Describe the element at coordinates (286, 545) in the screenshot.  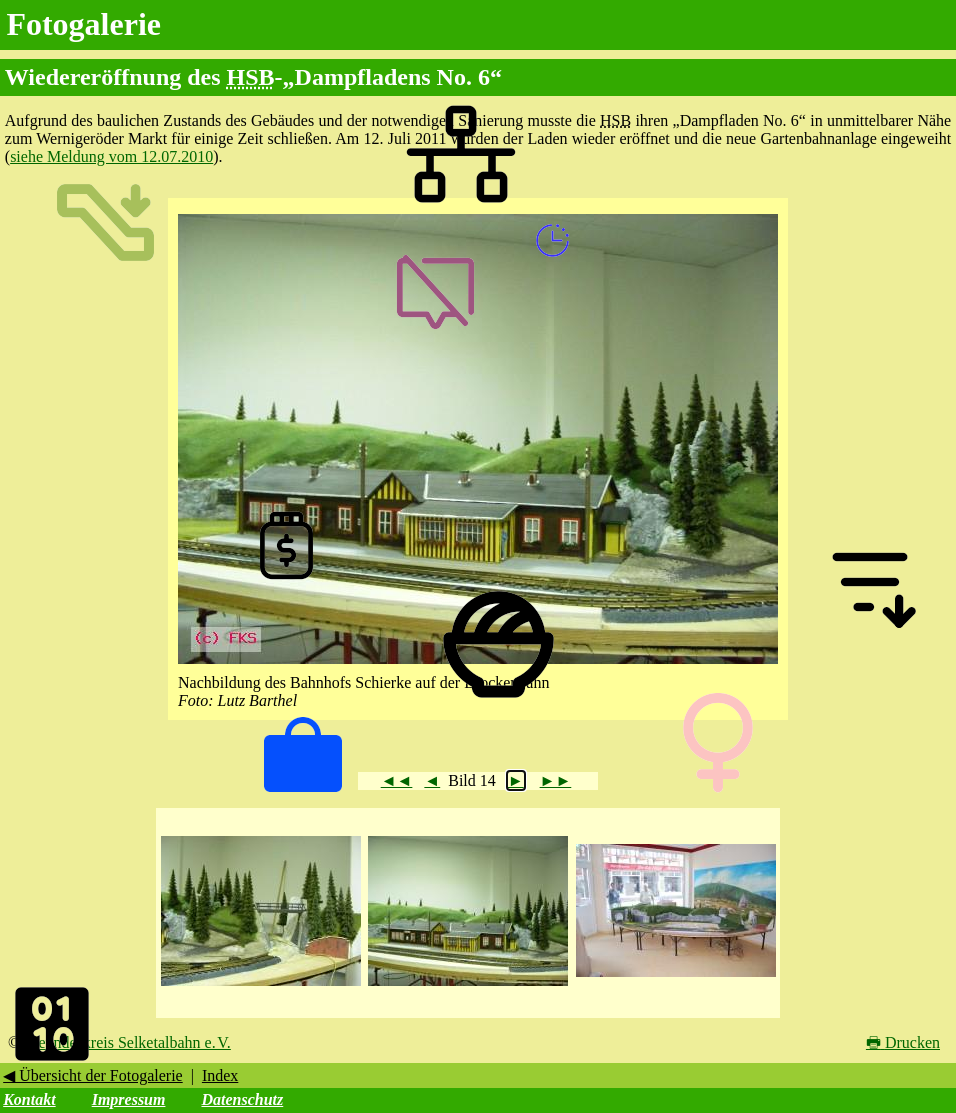
I see `send a tip or donation` at that location.